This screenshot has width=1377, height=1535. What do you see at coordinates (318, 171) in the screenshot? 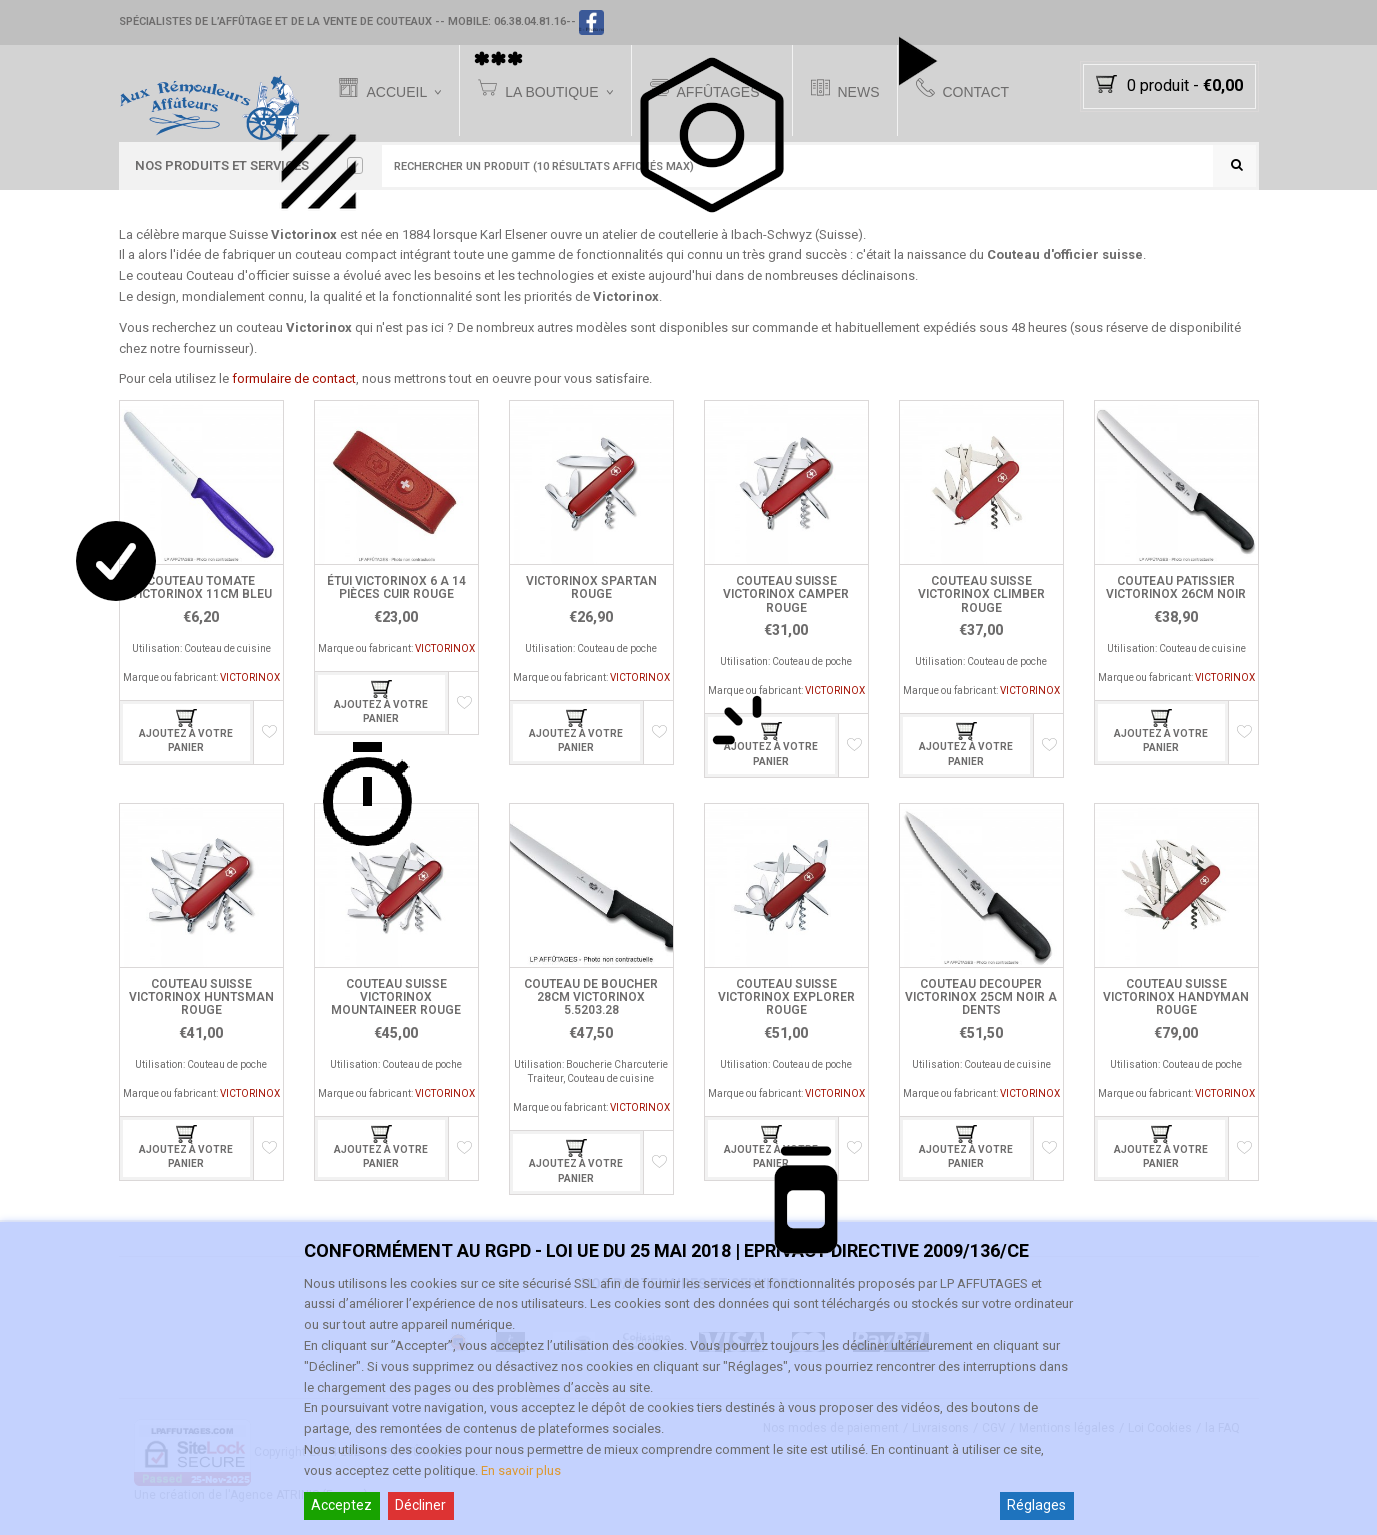
I see `apply texture or pattern overlay` at bounding box center [318, 171].